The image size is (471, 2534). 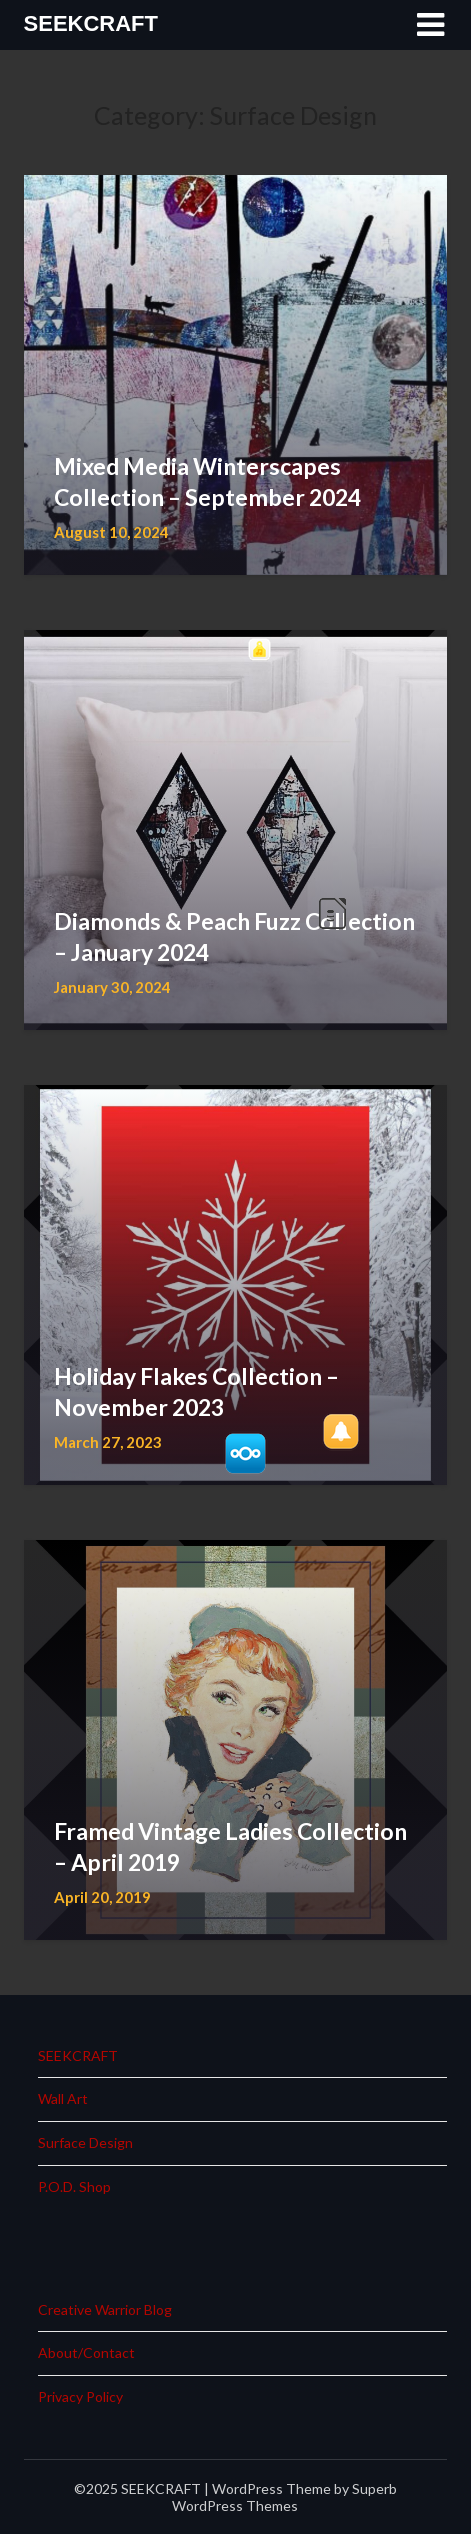 I want to click on open notification preferences, so click(x=341, y=1432).